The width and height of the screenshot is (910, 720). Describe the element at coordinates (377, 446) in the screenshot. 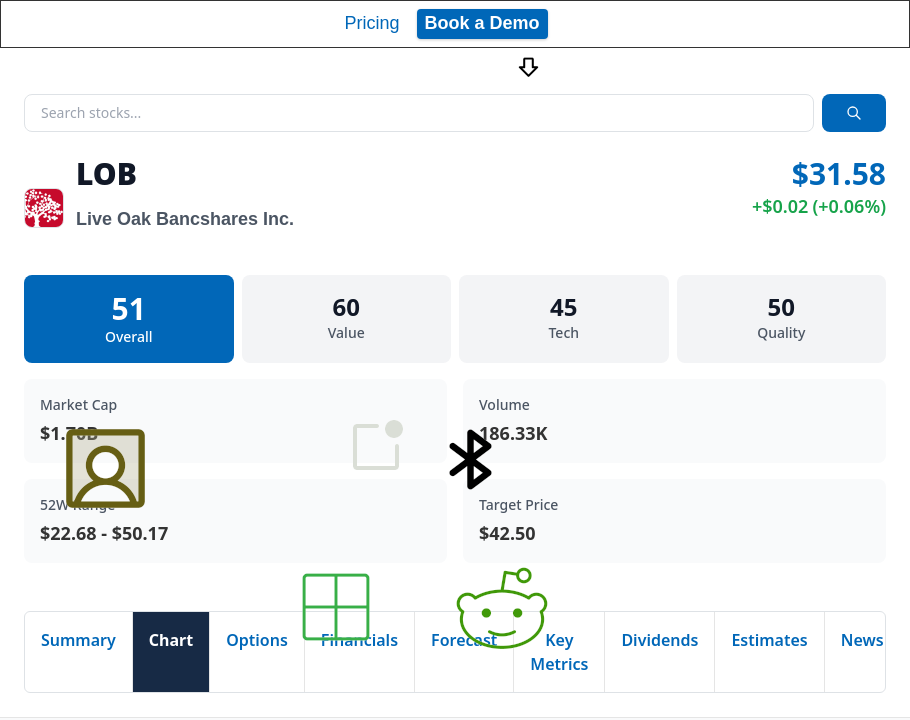

I see `indicates new notifications or alerts` at that location.